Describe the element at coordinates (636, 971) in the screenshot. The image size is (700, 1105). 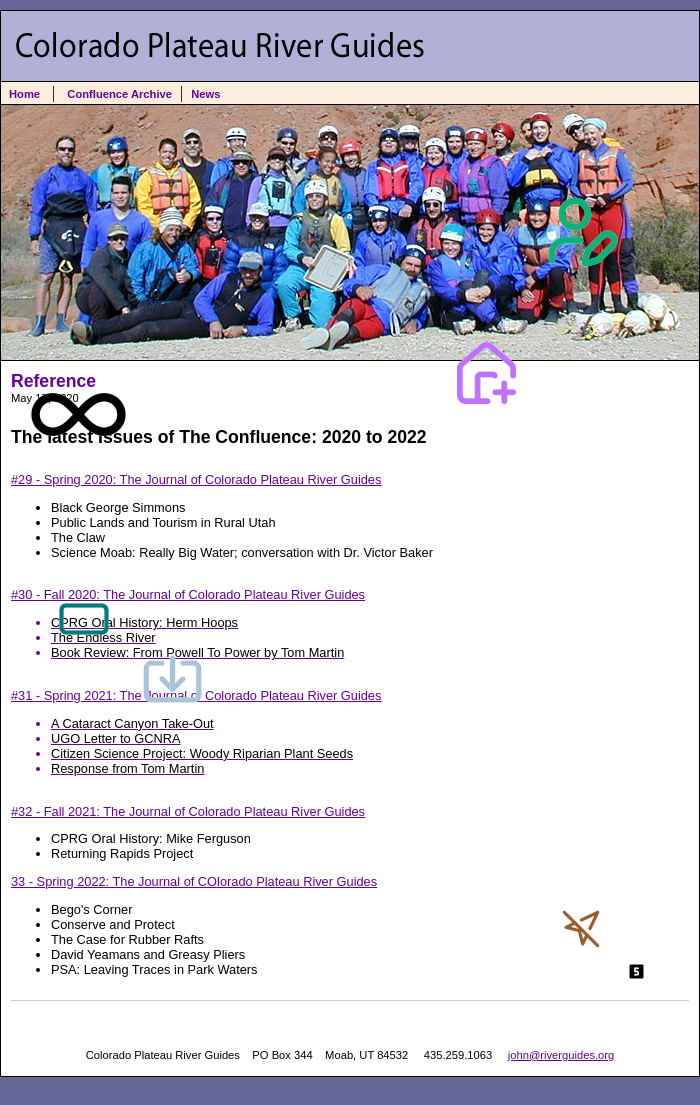
I see `select image filter or effect number 5` at that location.